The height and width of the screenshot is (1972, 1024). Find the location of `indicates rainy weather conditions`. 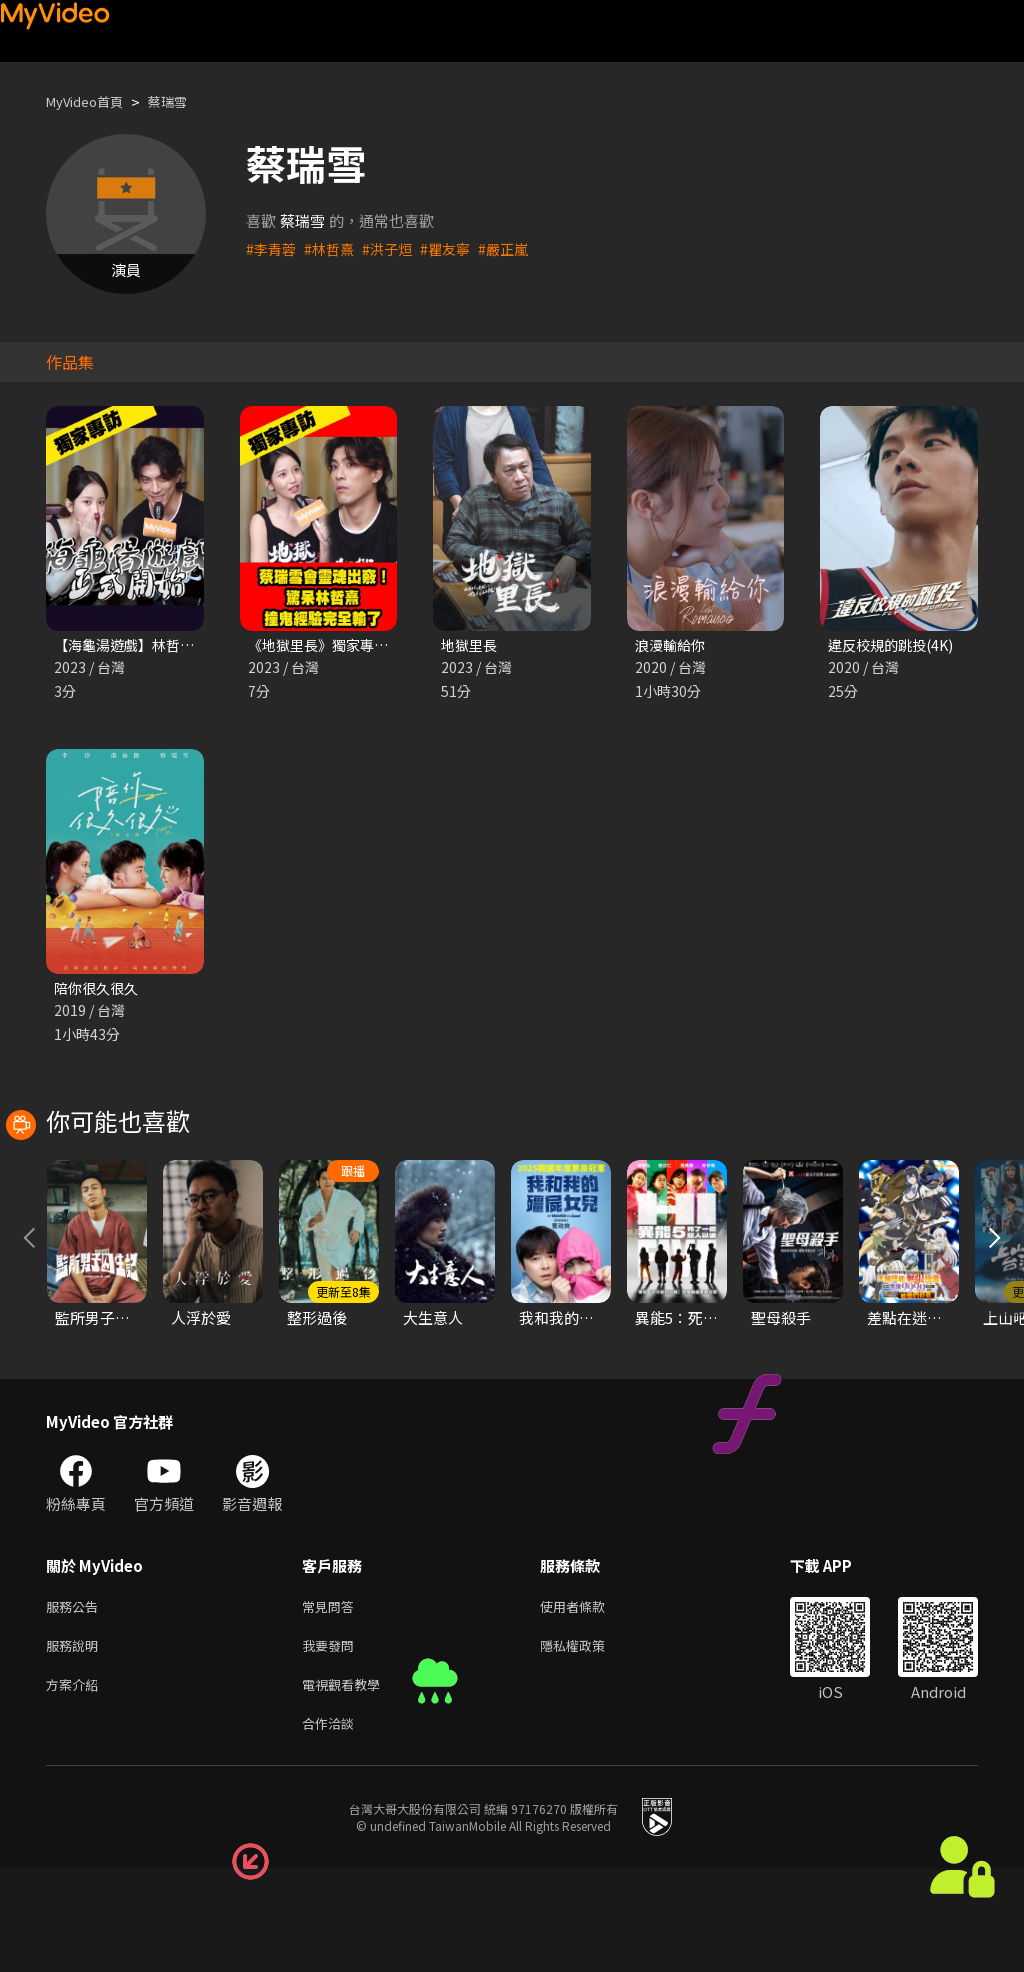

indicates rainy weather conditions is located at coordinates (435, 1681).